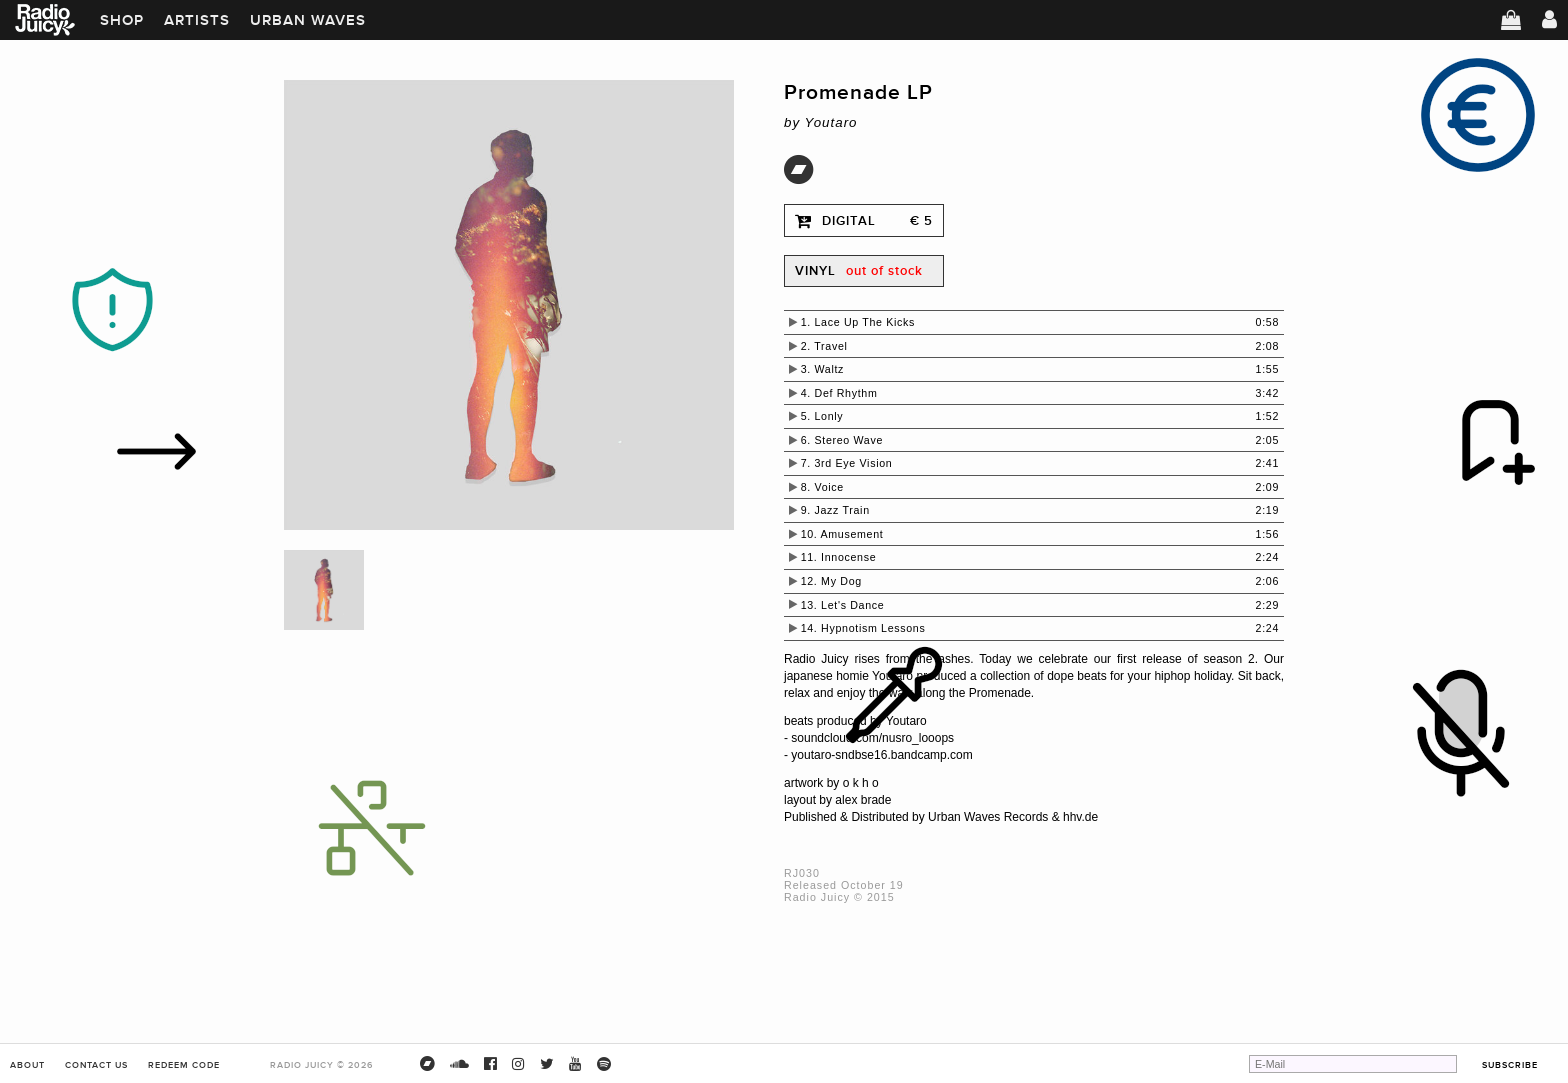 The width and height of the screenshot is (1568, 1083). What do you see at coordinates (894, 695) in the screenshot?
I see `select a color from the canvas` at bounding box center [894, 695].